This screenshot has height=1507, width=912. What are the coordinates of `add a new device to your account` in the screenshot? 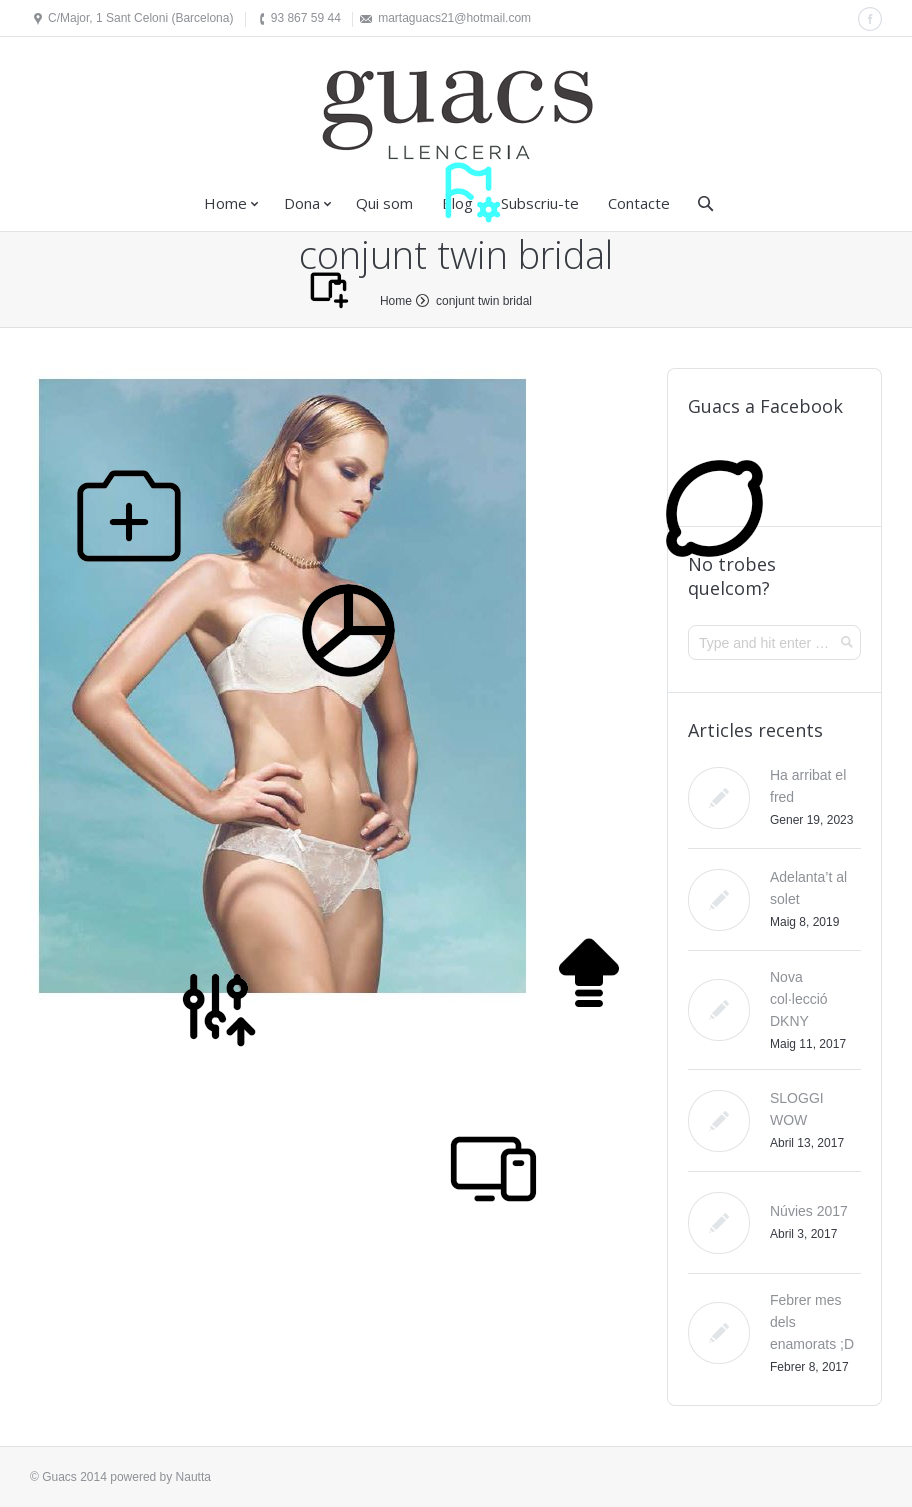 It's located at (328, 288).